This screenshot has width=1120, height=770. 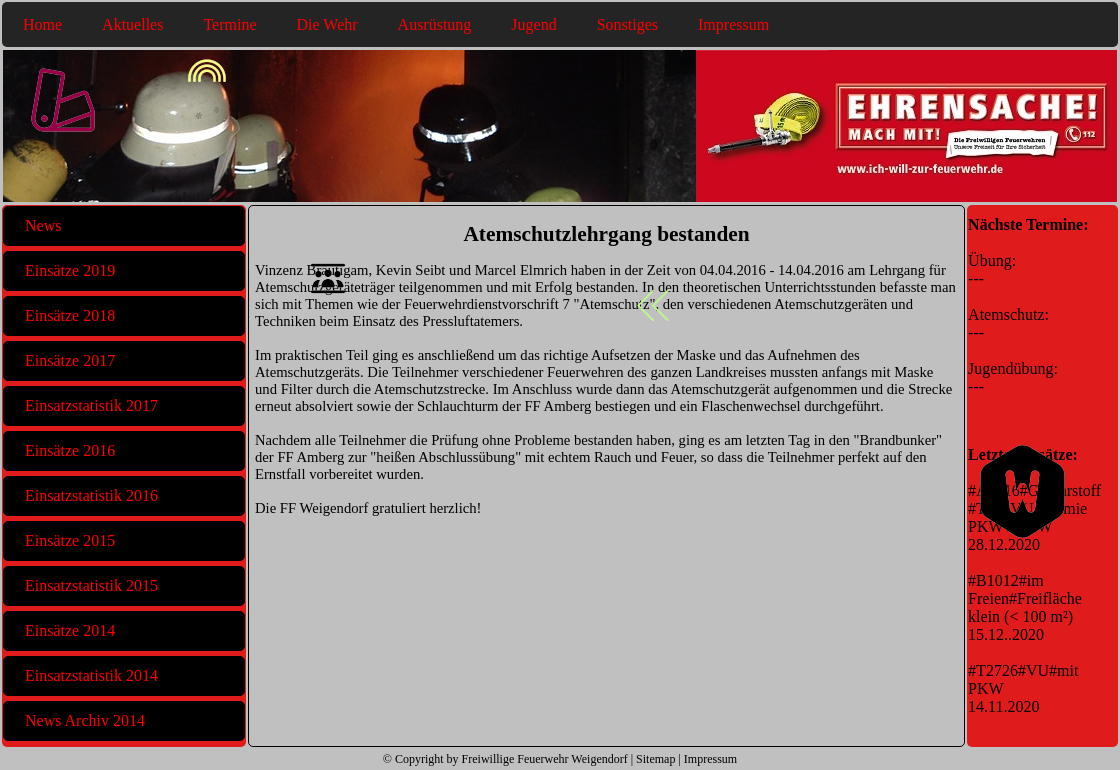 What do you see at coordinates (1022, 491) in the screenshot?
I see `access wallet or payment features` at bounding box center [1022, 491].